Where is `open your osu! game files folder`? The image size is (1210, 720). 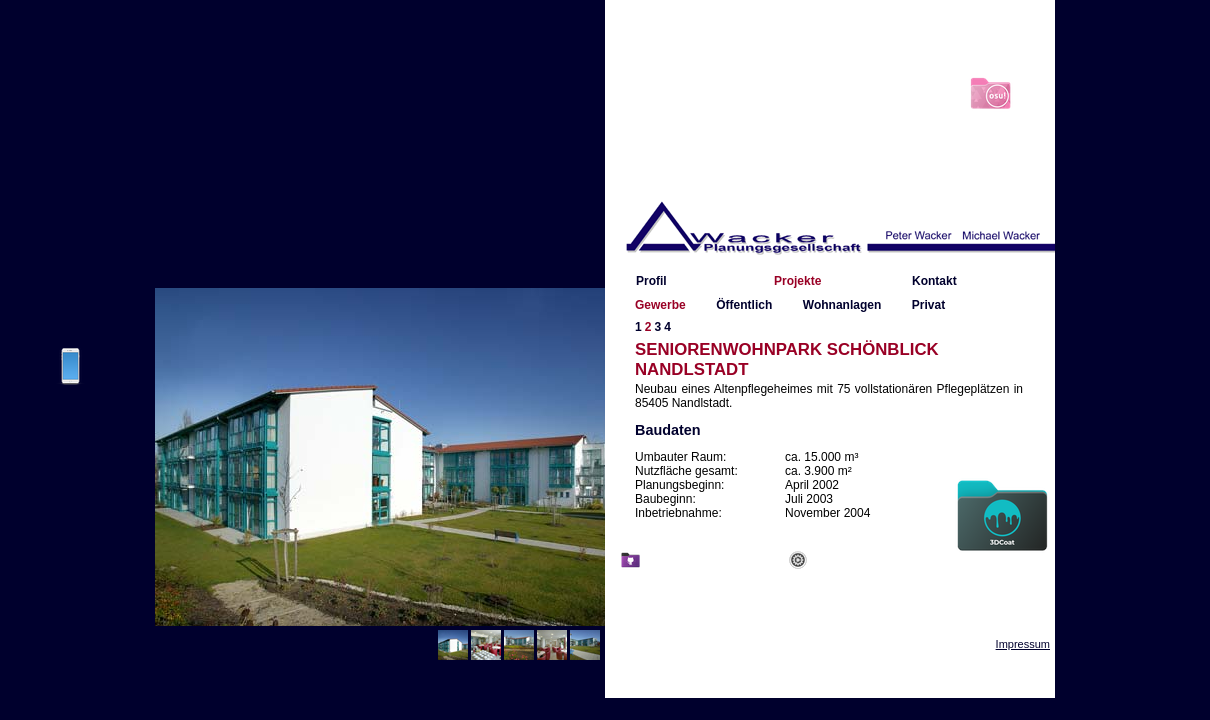
open your osu! game files folder is located at coordinates (990, 94).